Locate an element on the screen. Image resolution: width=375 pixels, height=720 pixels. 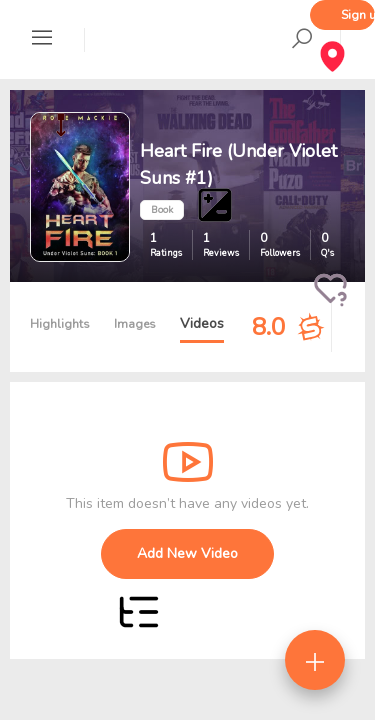
adjust photo exposure settings is located at coordinates (215, 205).